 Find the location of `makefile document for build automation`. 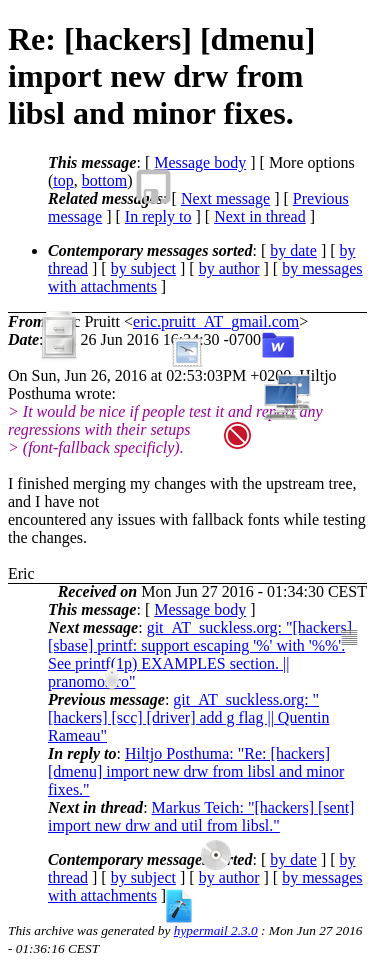

makefile document for build automation is located at coordinates (179, 906).